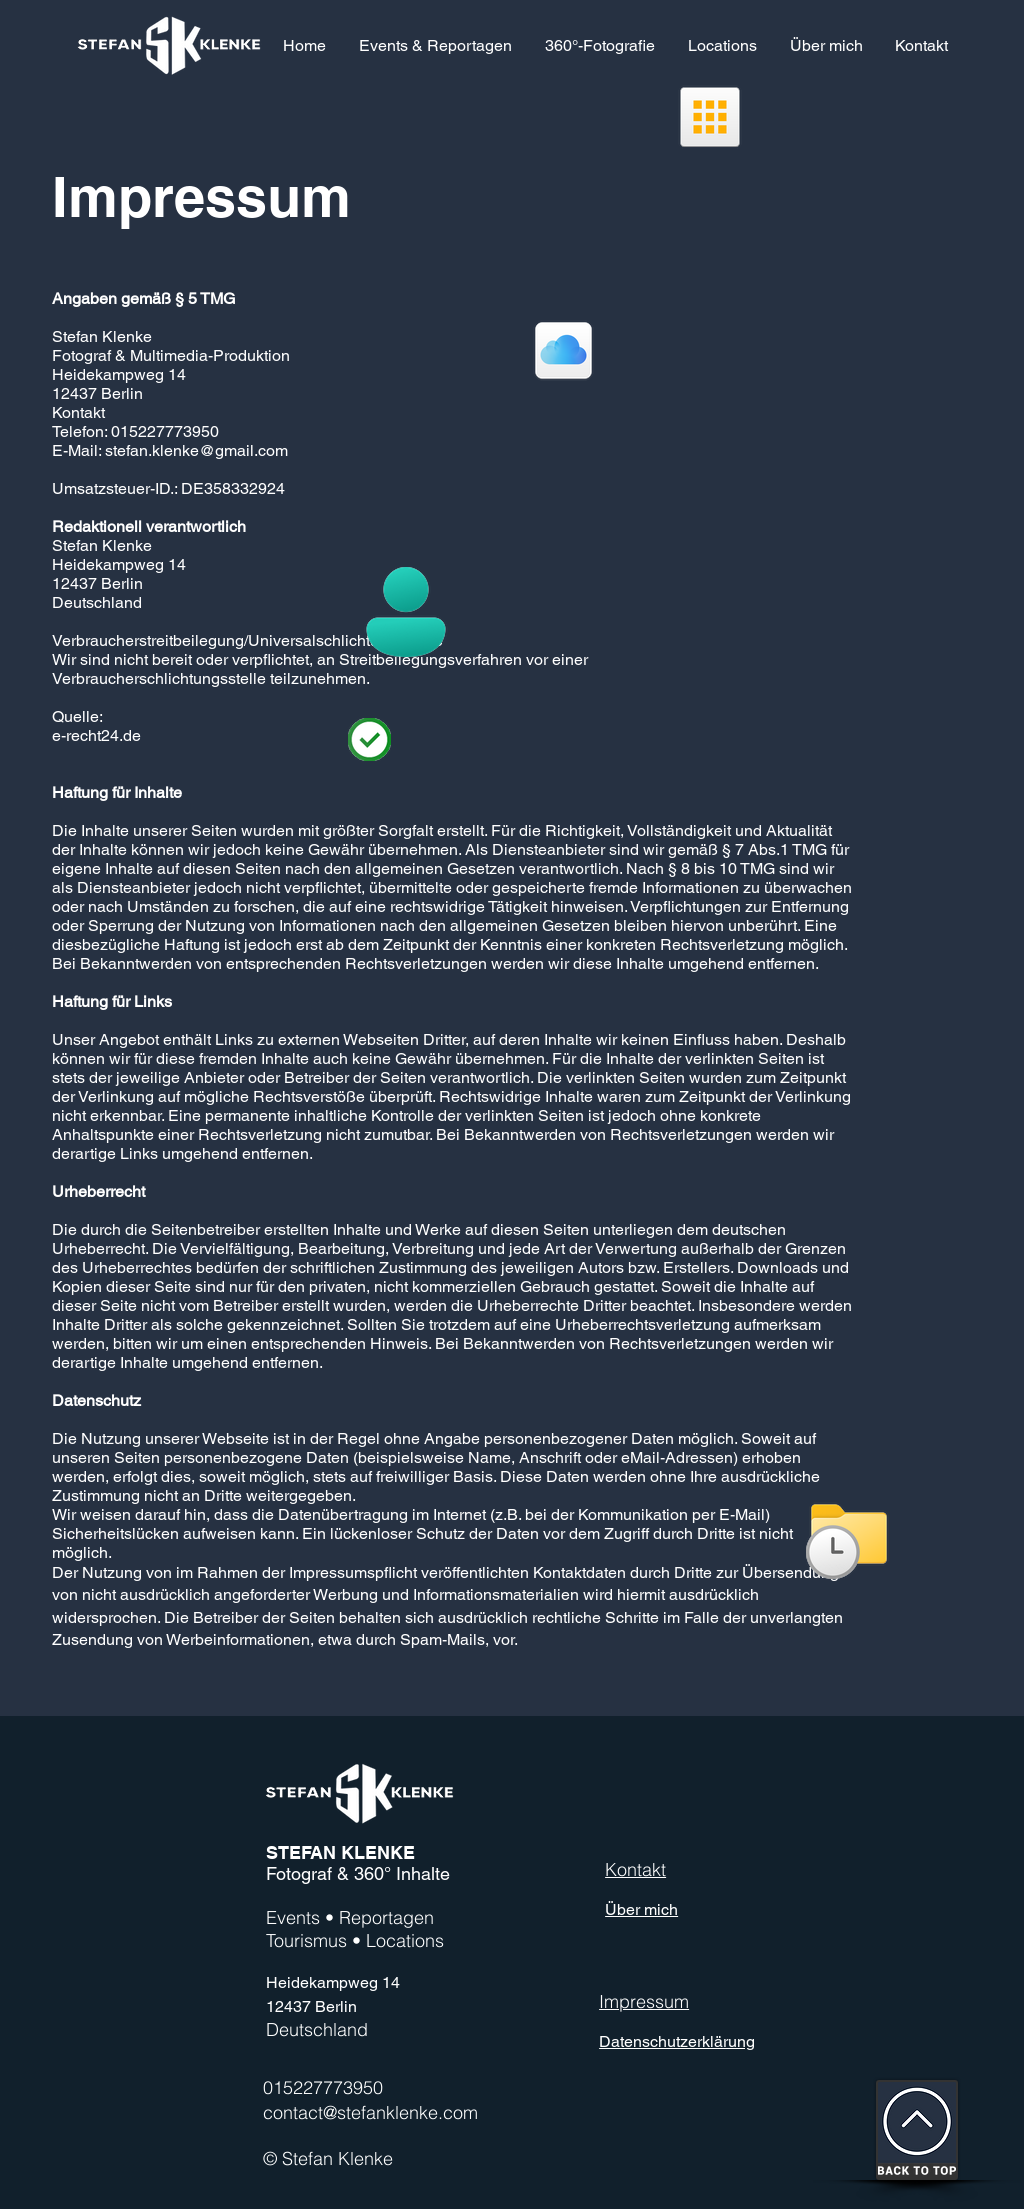 The height and width of the screenshot is (2209, 1024). I want to click on access iCloud storage and sync settings, so click(563, 350).